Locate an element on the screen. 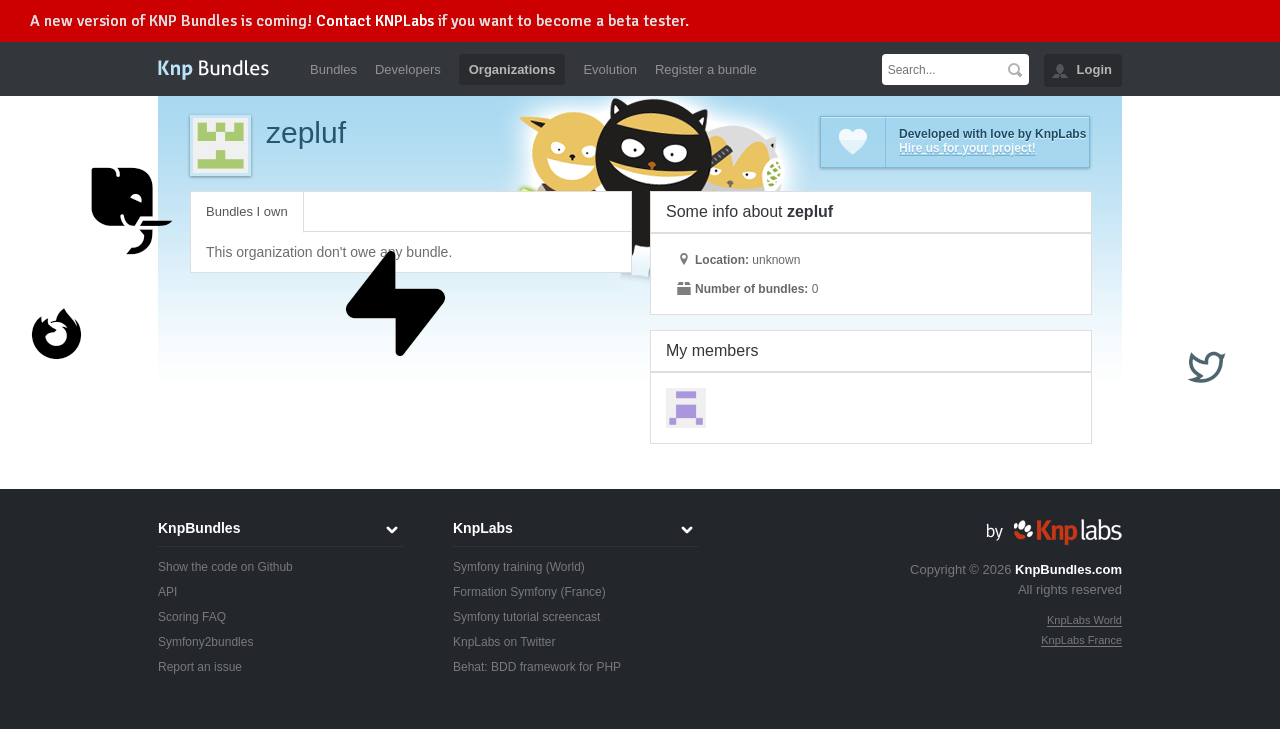  open twitter is located at coordinates (1207, 367).